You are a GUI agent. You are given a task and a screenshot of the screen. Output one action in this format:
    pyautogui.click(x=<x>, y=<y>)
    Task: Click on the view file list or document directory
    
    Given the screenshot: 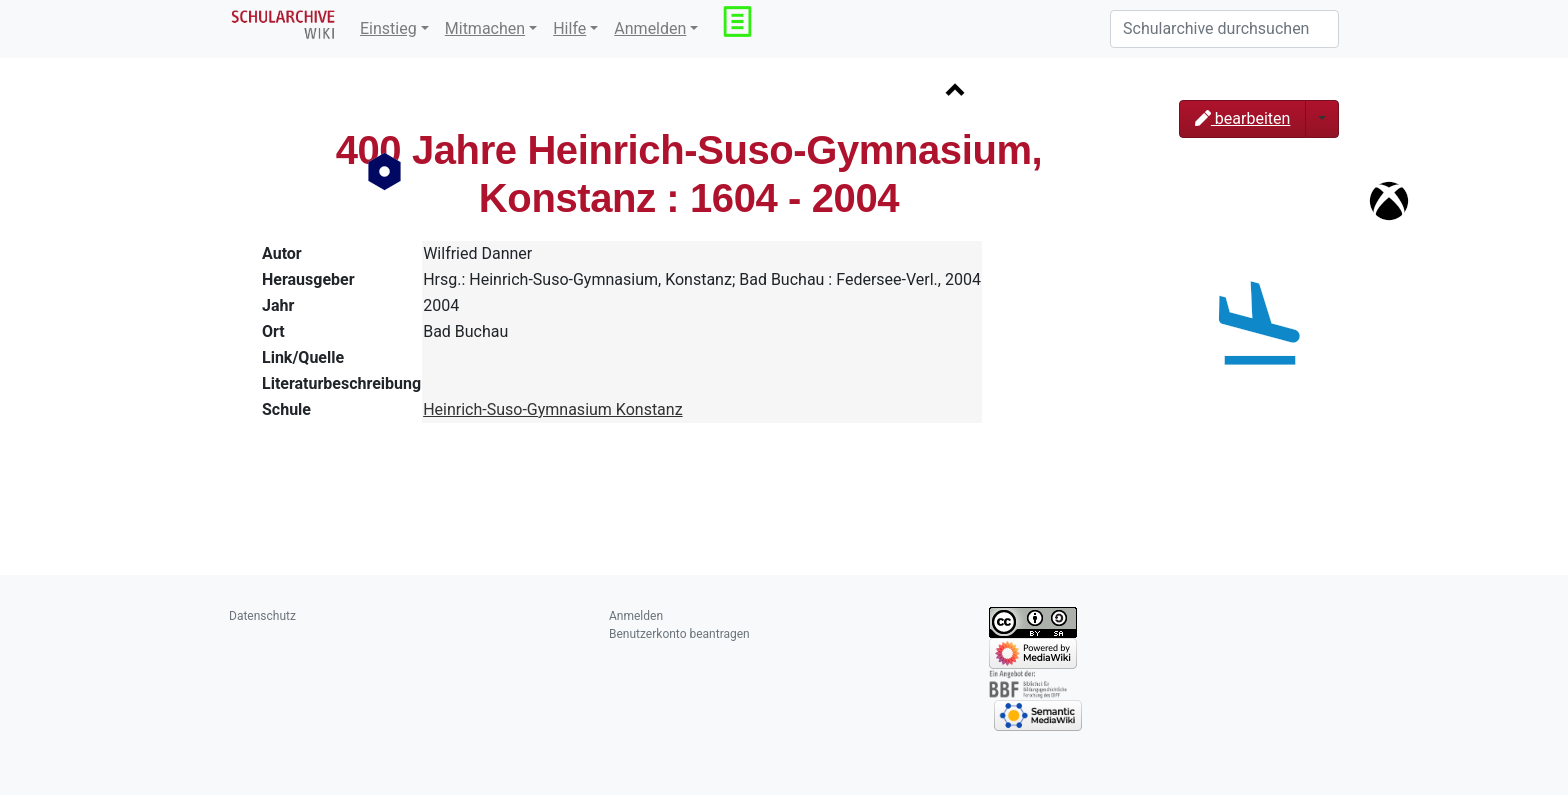 What is the action you would take?
    pyautogui.click(x=737, y=21)
    